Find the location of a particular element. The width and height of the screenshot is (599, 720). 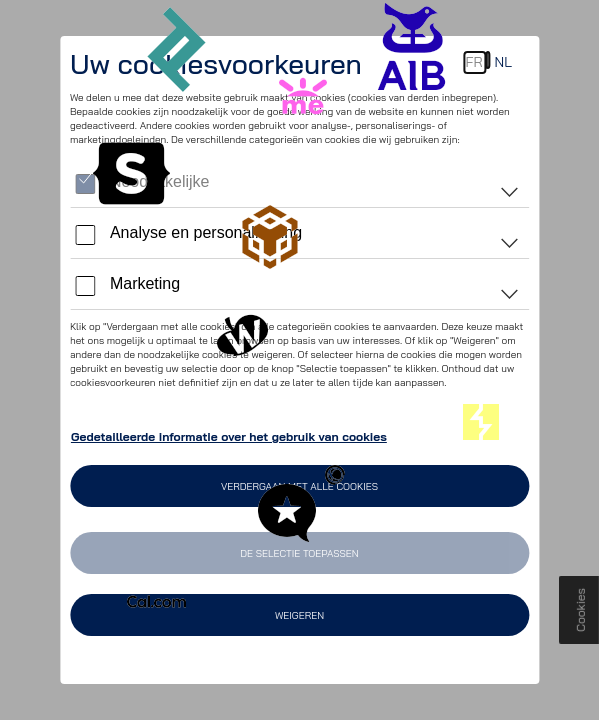

visit portswigger website or resources is located at coordinates (481, 422).